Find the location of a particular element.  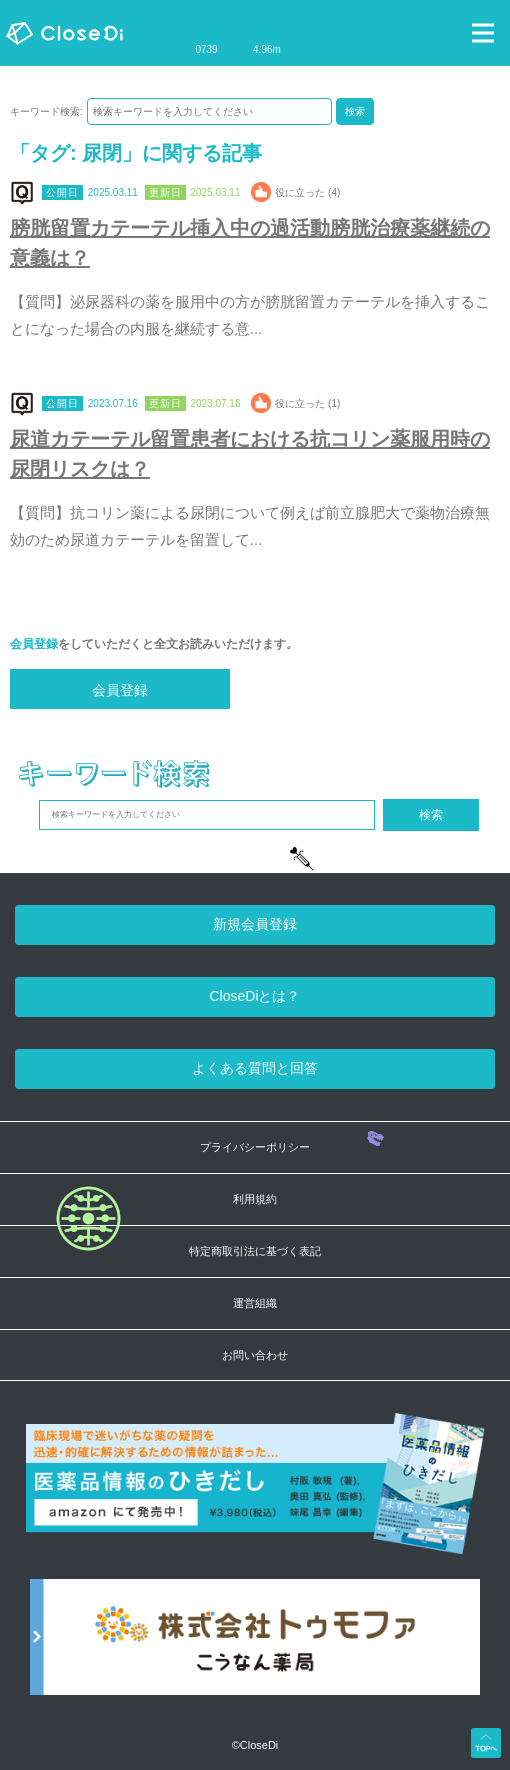

access cage or enclosure settings in a game is located at coordinates (88, 1218).